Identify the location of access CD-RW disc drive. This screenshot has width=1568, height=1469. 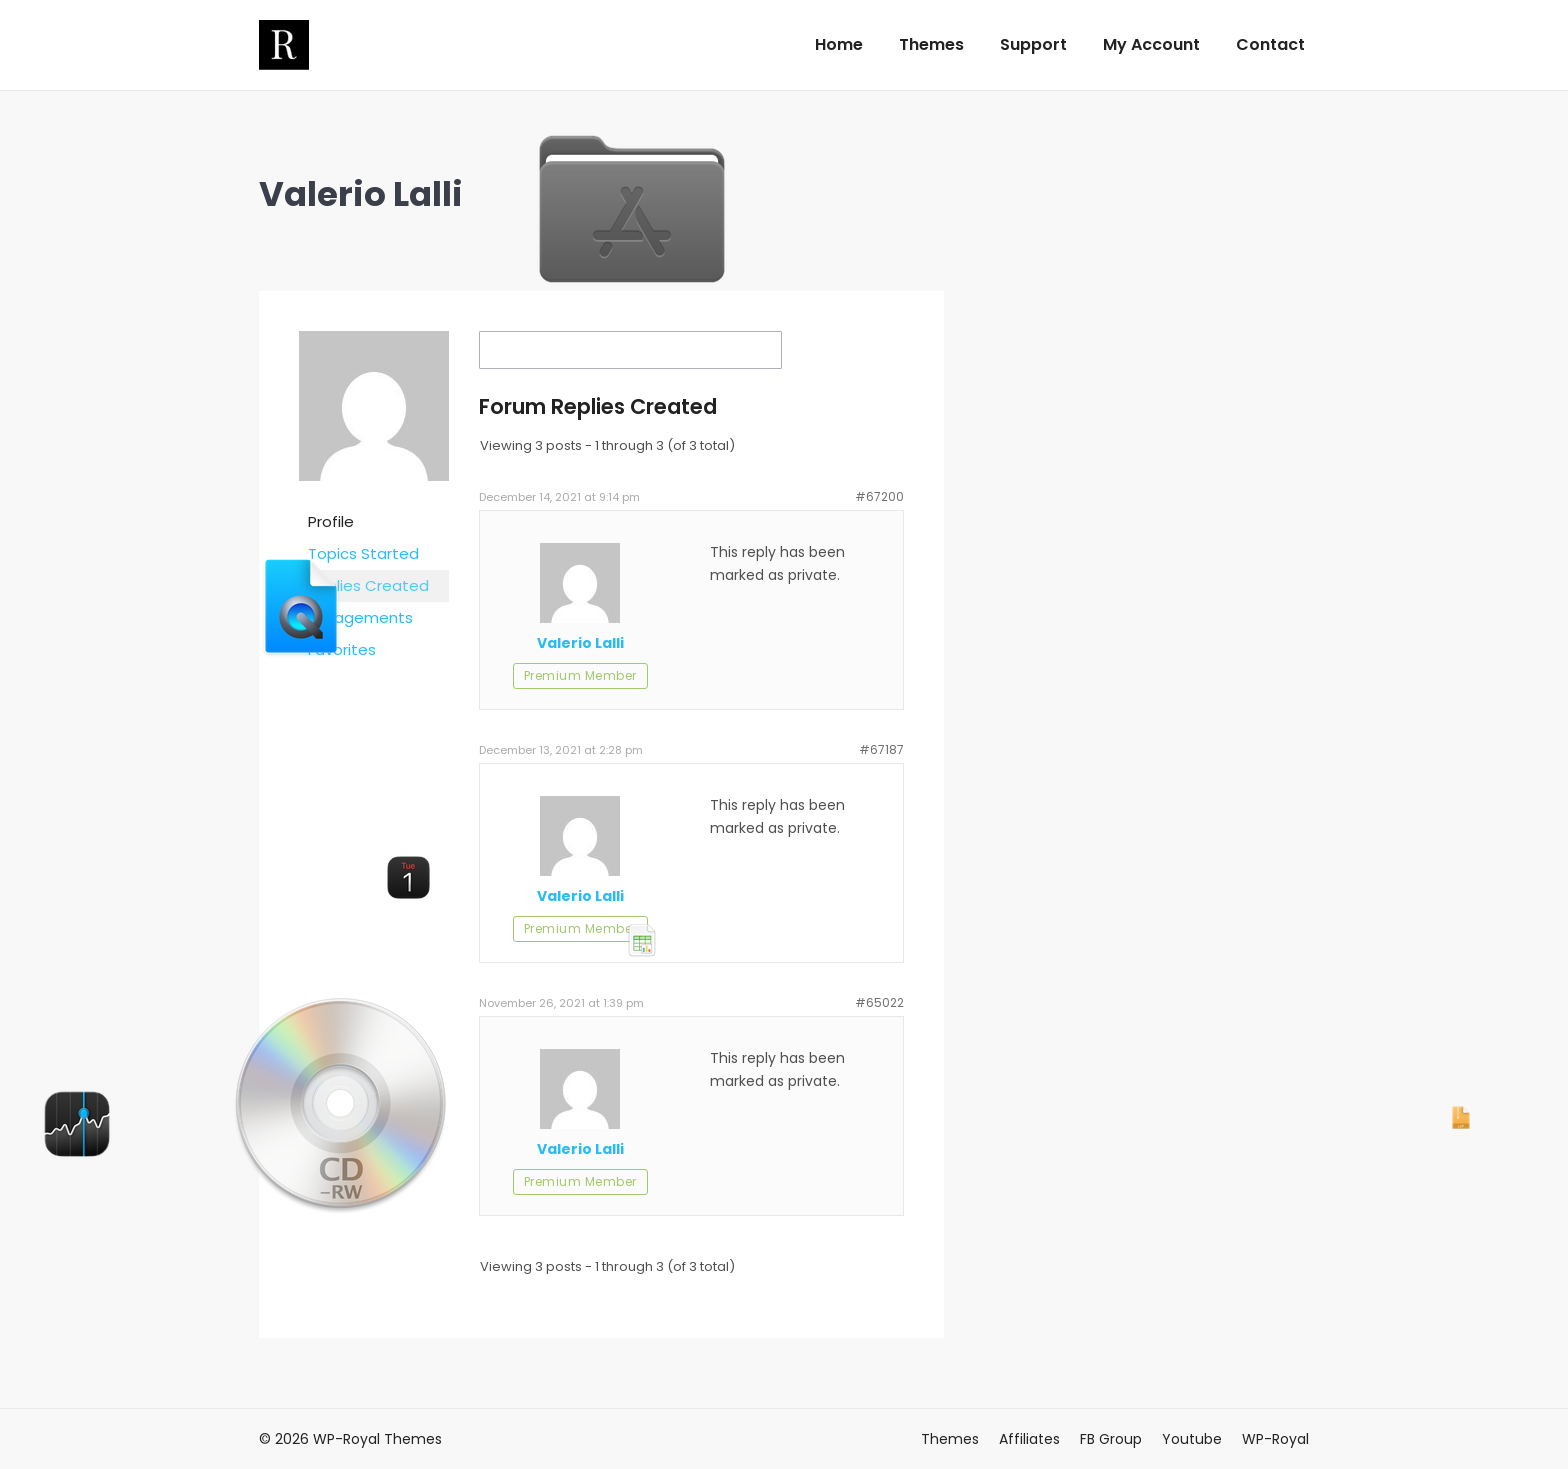
(340, 1107).